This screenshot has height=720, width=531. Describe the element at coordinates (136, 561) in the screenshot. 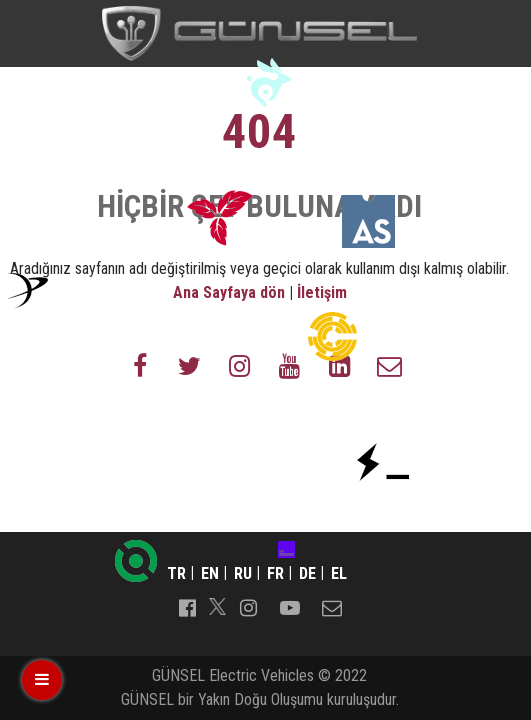

I see `open void linux application` at that location.